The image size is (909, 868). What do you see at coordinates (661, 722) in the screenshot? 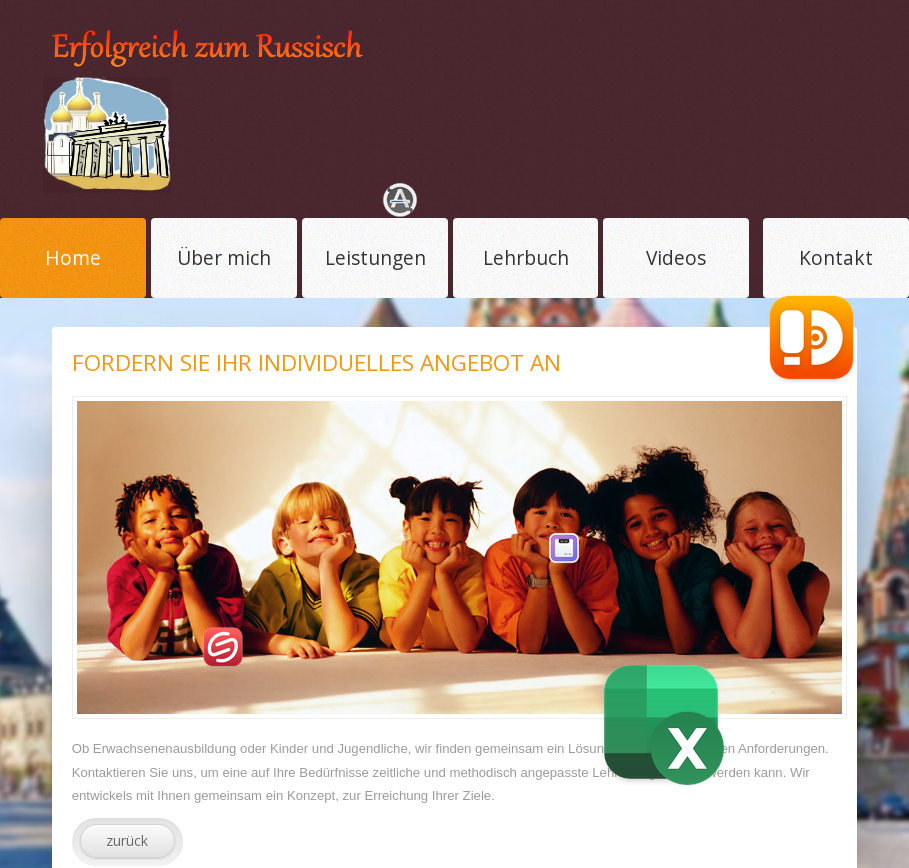
I see `open Microsoft Excel` at bounding box center [661, 722].